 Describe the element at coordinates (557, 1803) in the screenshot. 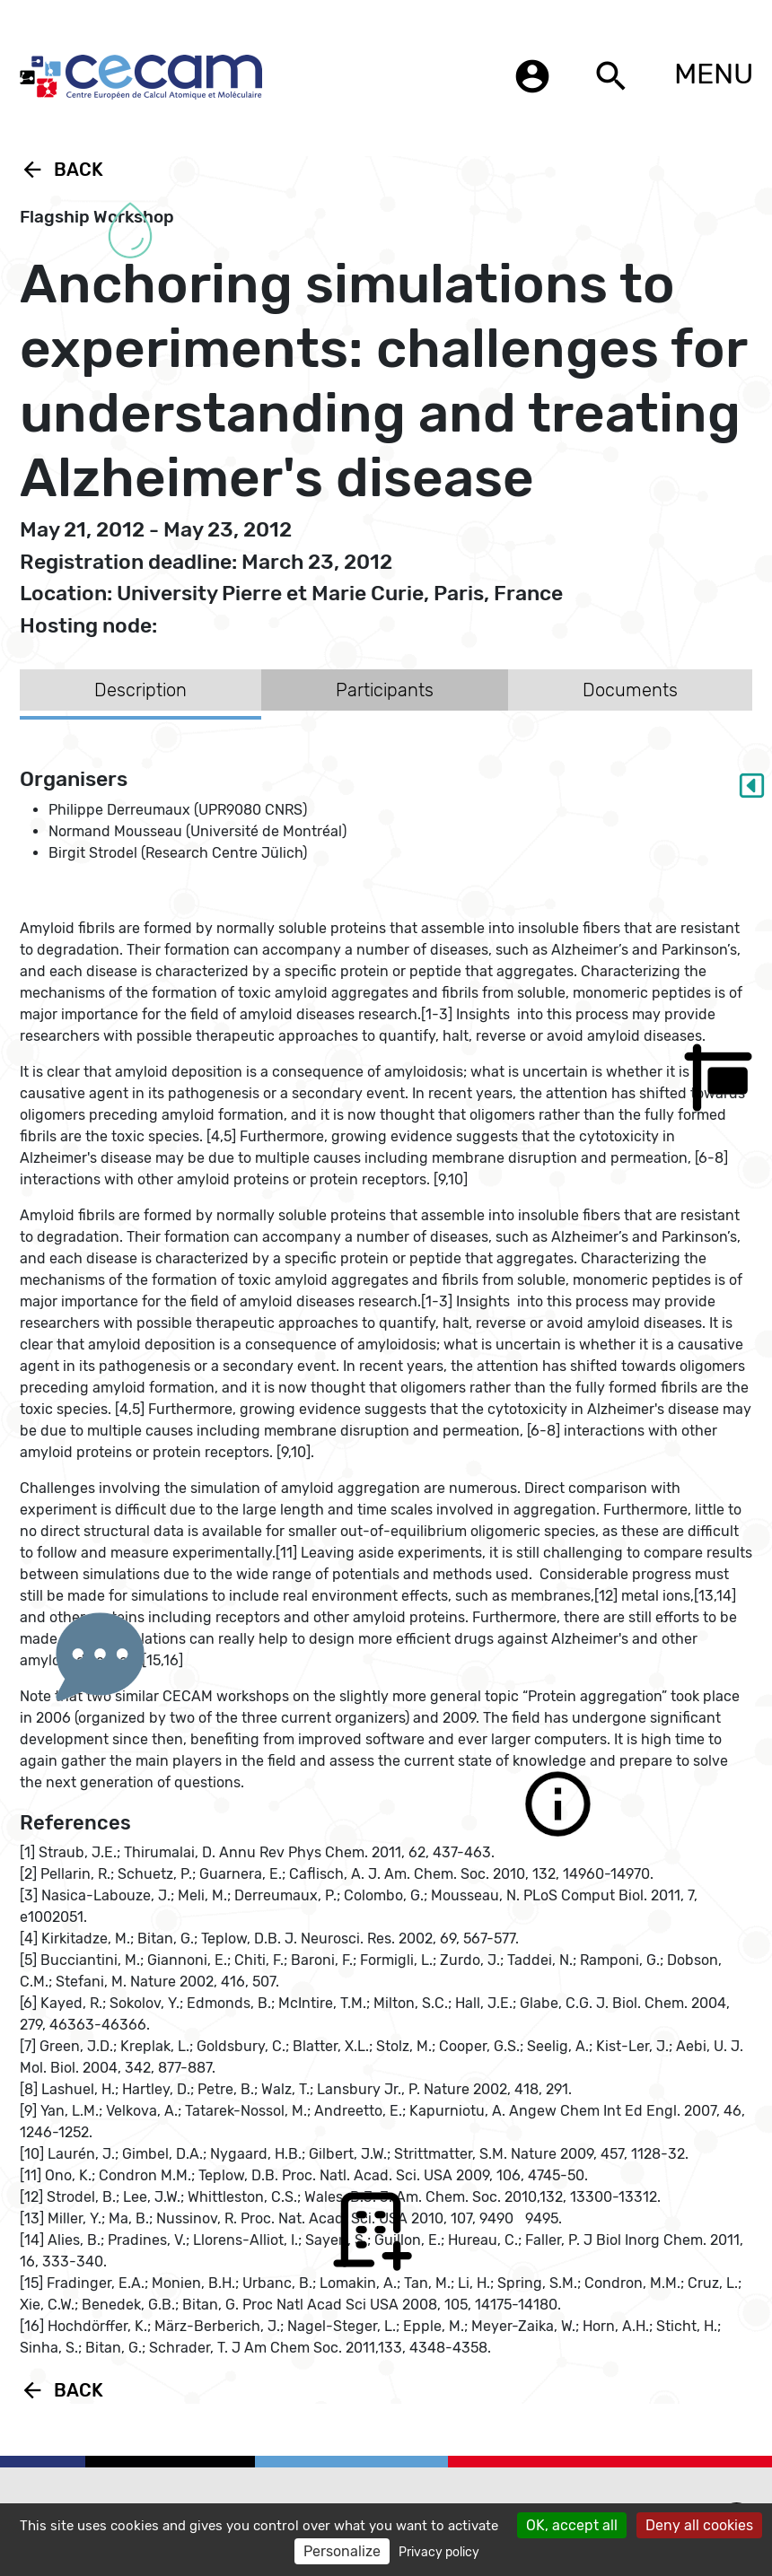

I see `view more information or details` at that location.